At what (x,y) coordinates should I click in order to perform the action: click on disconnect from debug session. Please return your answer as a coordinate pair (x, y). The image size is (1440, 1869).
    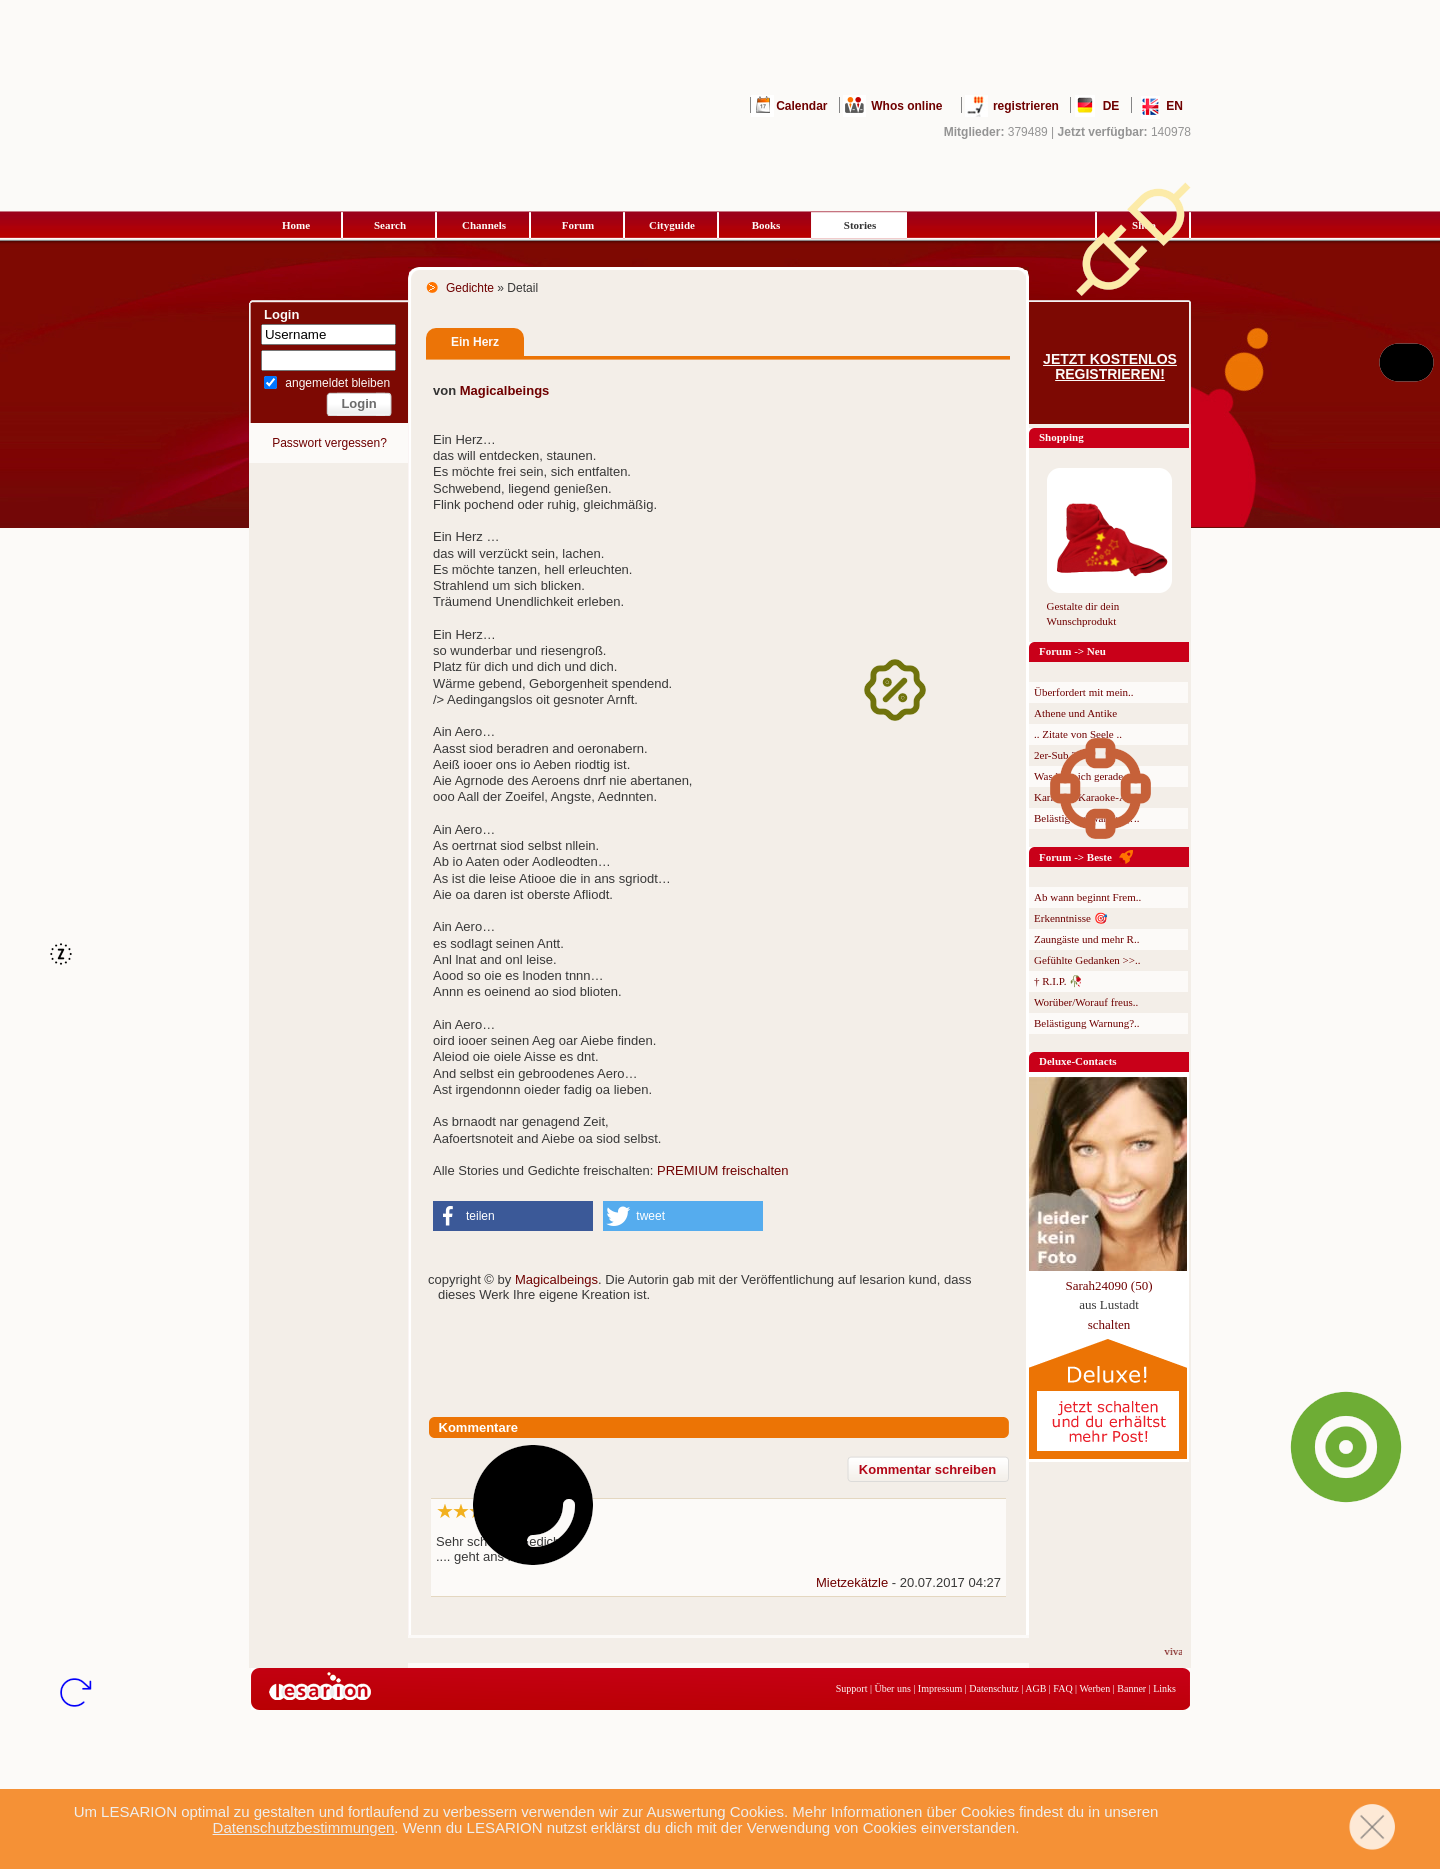
    Looking at the image, I should click on (1135, 241).